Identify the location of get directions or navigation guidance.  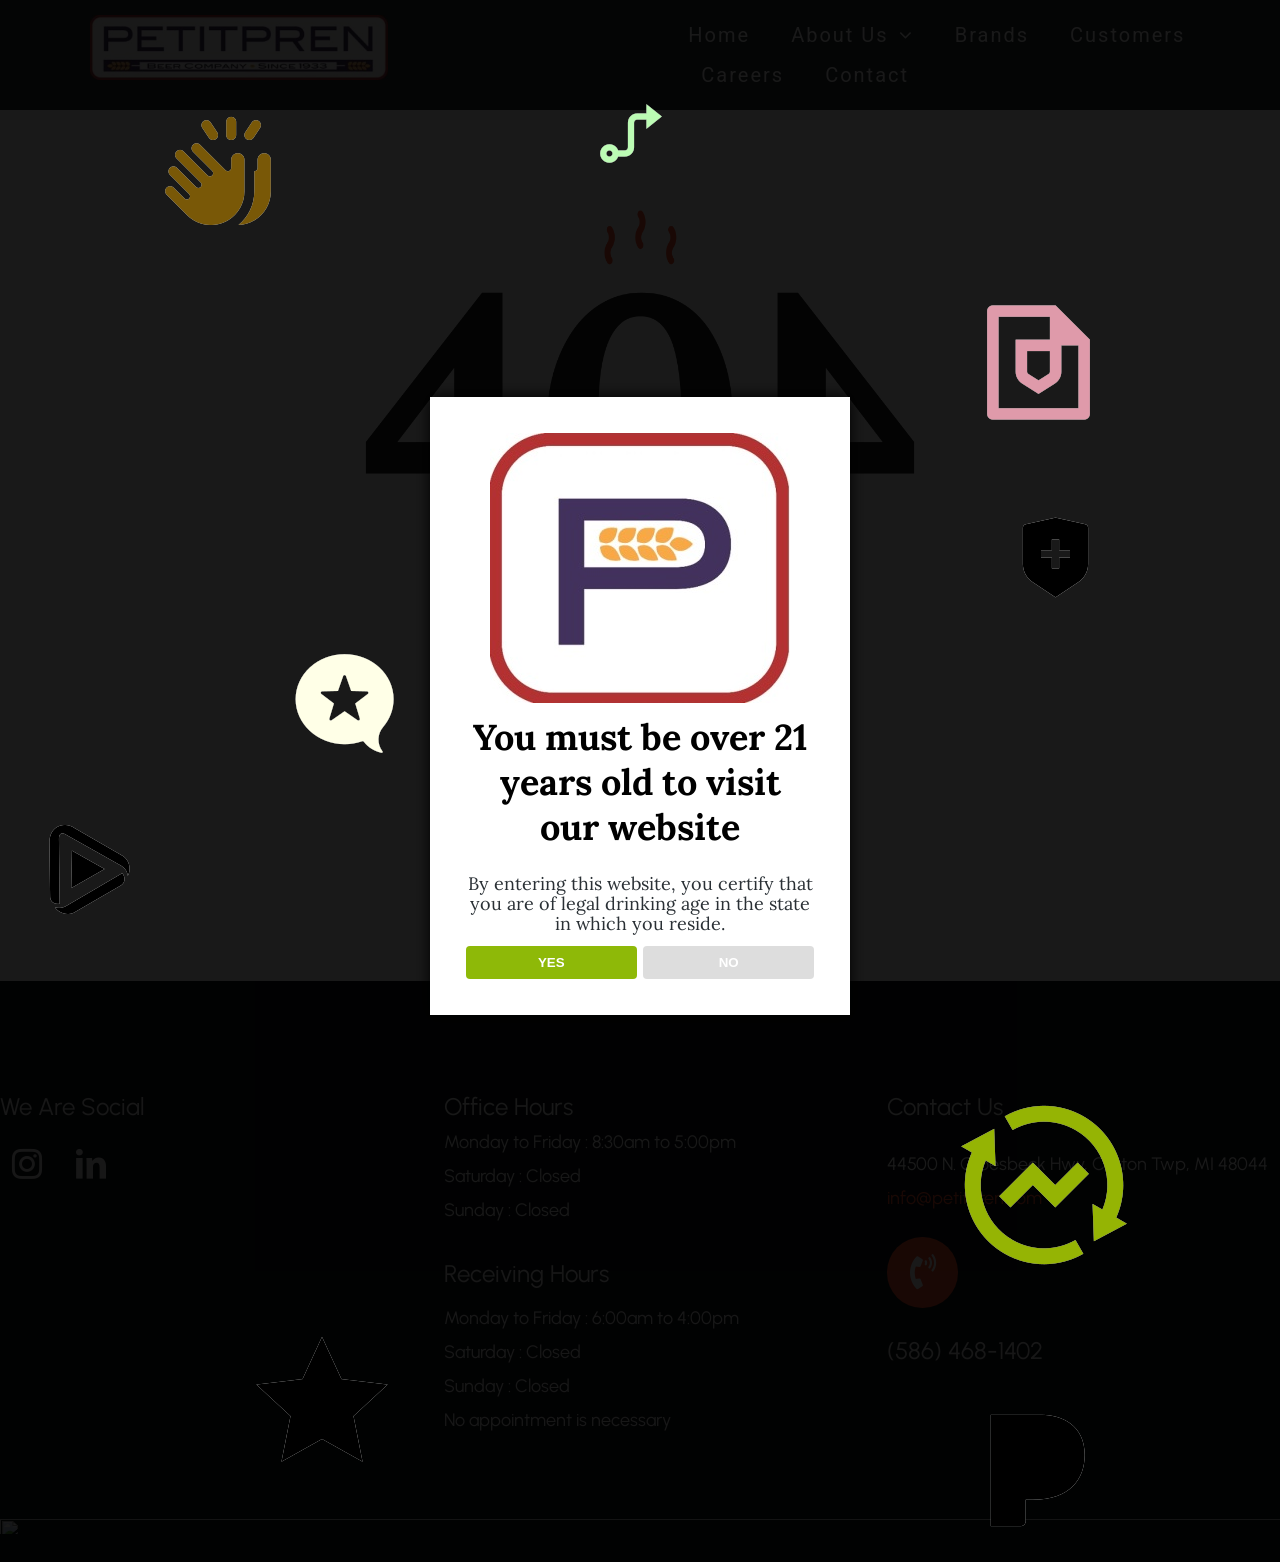
(631, 135).